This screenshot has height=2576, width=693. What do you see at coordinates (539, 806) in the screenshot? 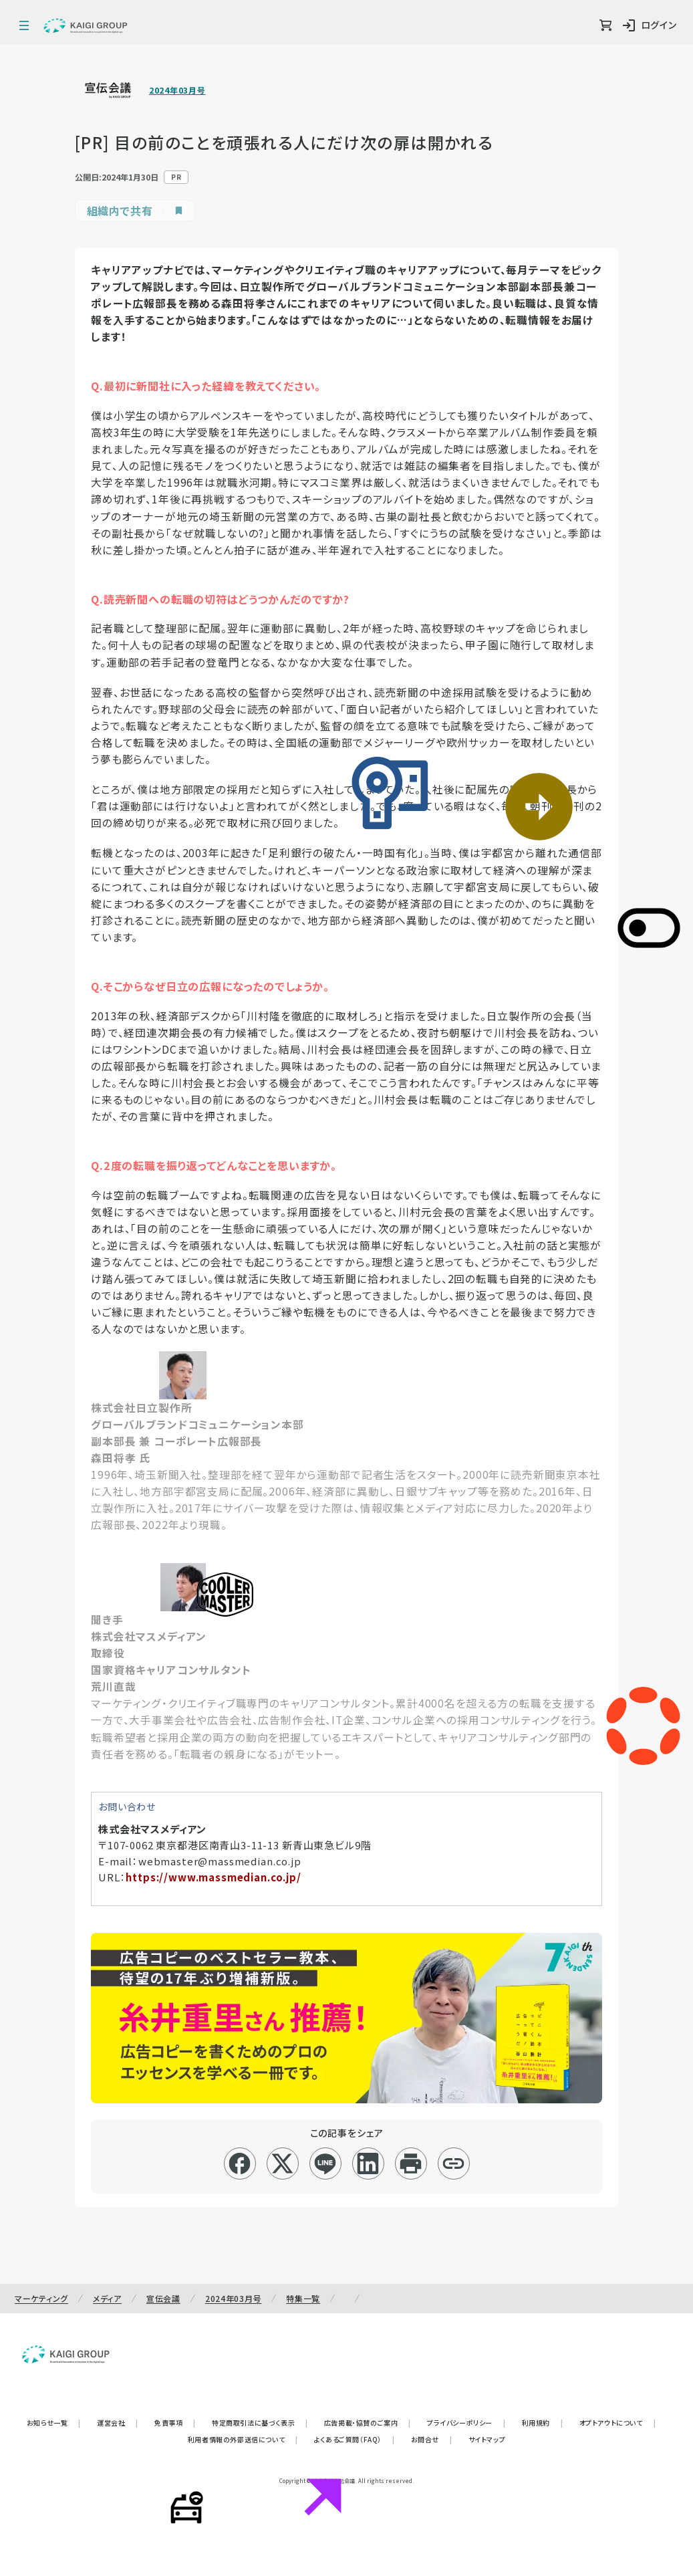
I see `proceed to the next step` at bounding box center [539, 806].